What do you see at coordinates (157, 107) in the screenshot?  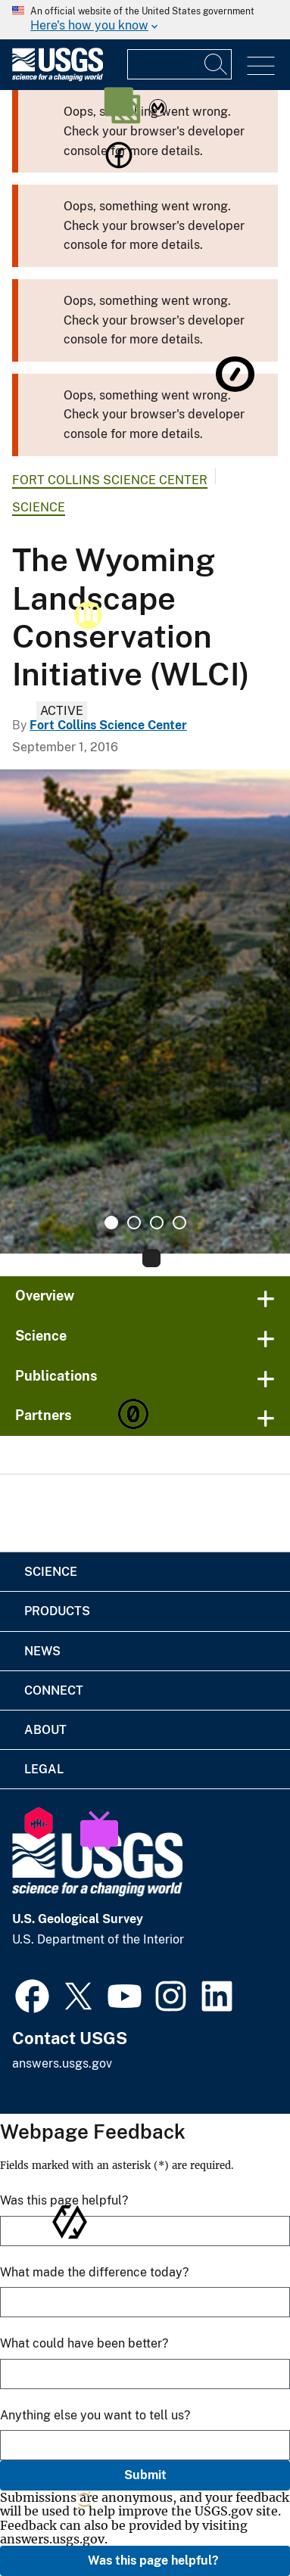 I see `mulesoft logo` at bounding box center [157, 107].